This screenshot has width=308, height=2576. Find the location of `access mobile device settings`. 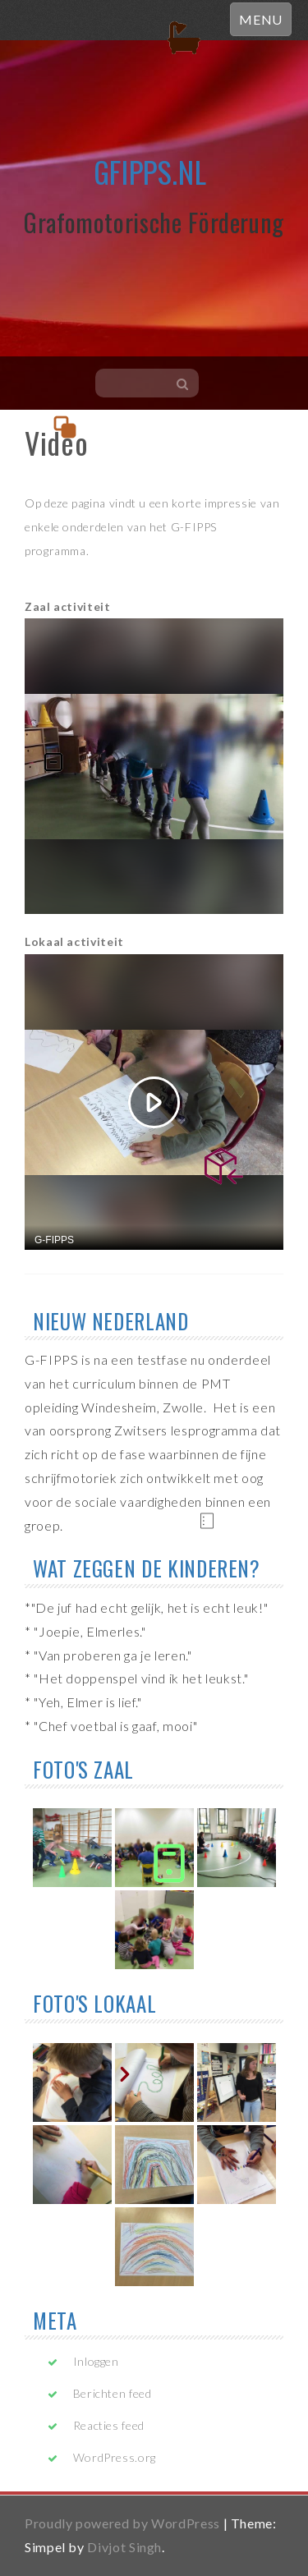

access mobile device settings is located at coordinates (169, 1863).